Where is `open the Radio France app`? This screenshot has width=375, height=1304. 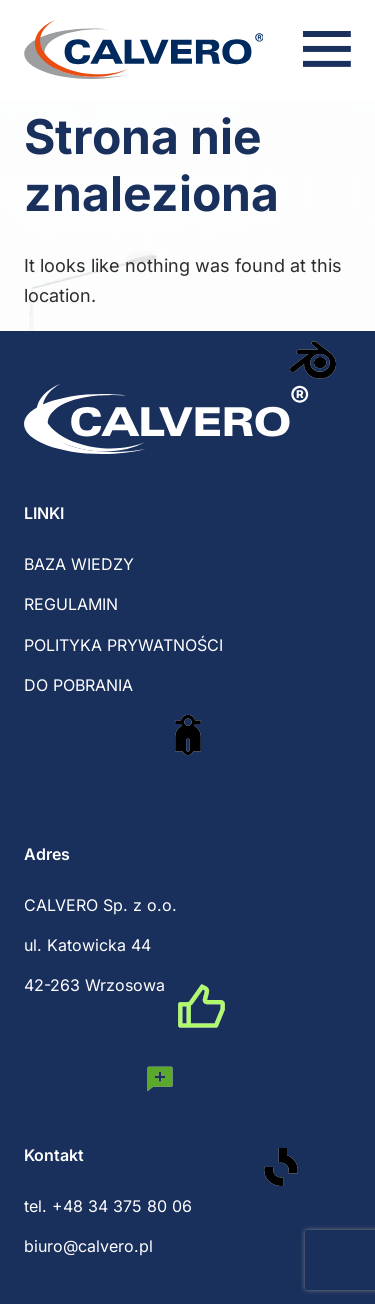 open the Radio France app is located at coordinates (281, 1167).